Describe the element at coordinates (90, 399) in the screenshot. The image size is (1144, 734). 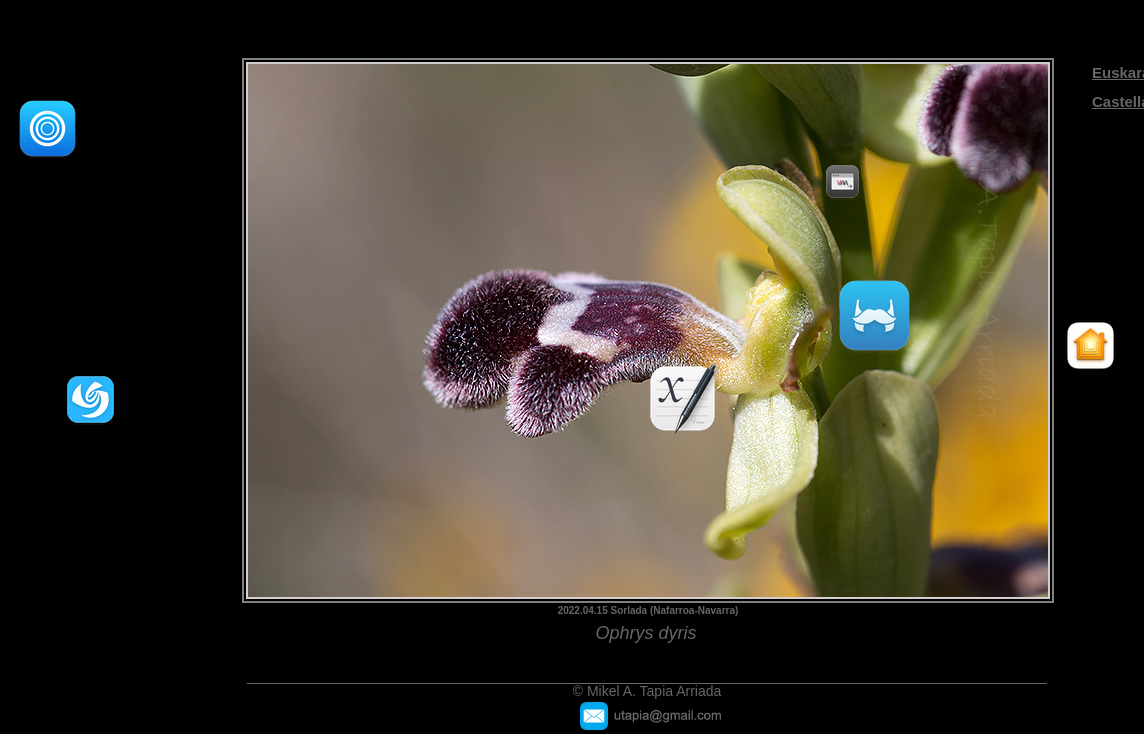
I see `open deepin operating system settings or app store` at that location.